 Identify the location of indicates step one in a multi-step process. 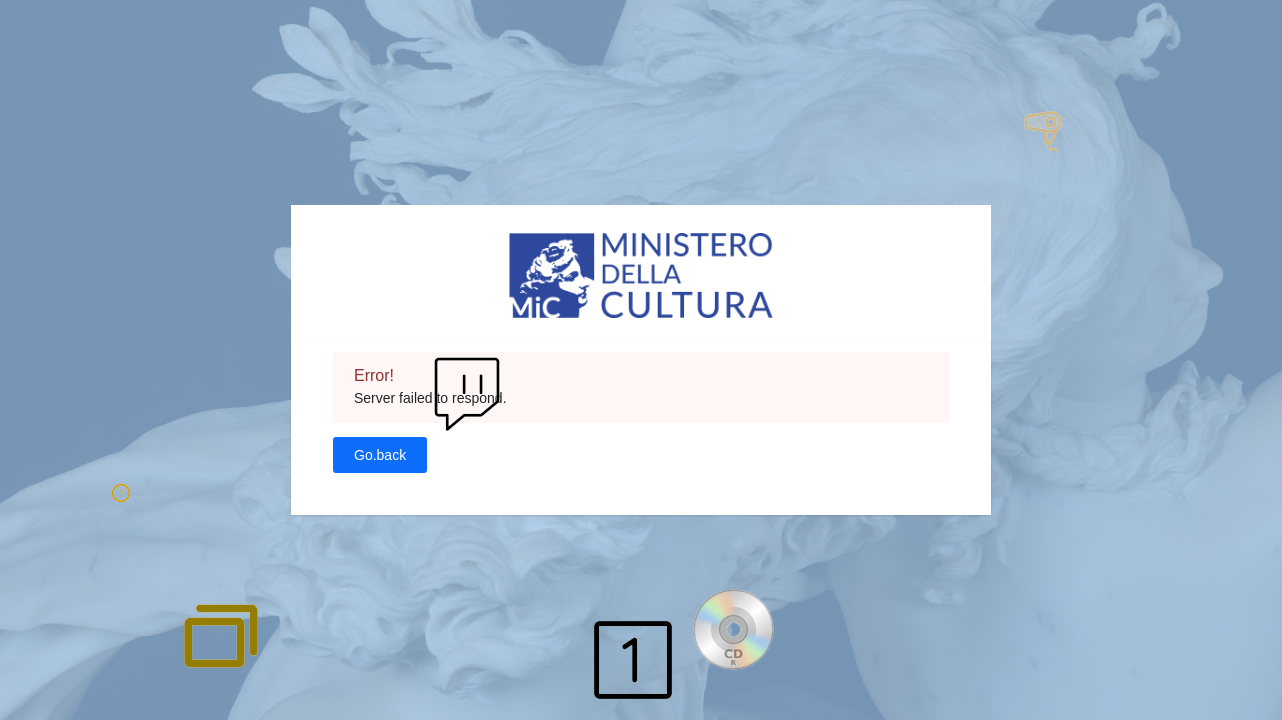
(633, 660).